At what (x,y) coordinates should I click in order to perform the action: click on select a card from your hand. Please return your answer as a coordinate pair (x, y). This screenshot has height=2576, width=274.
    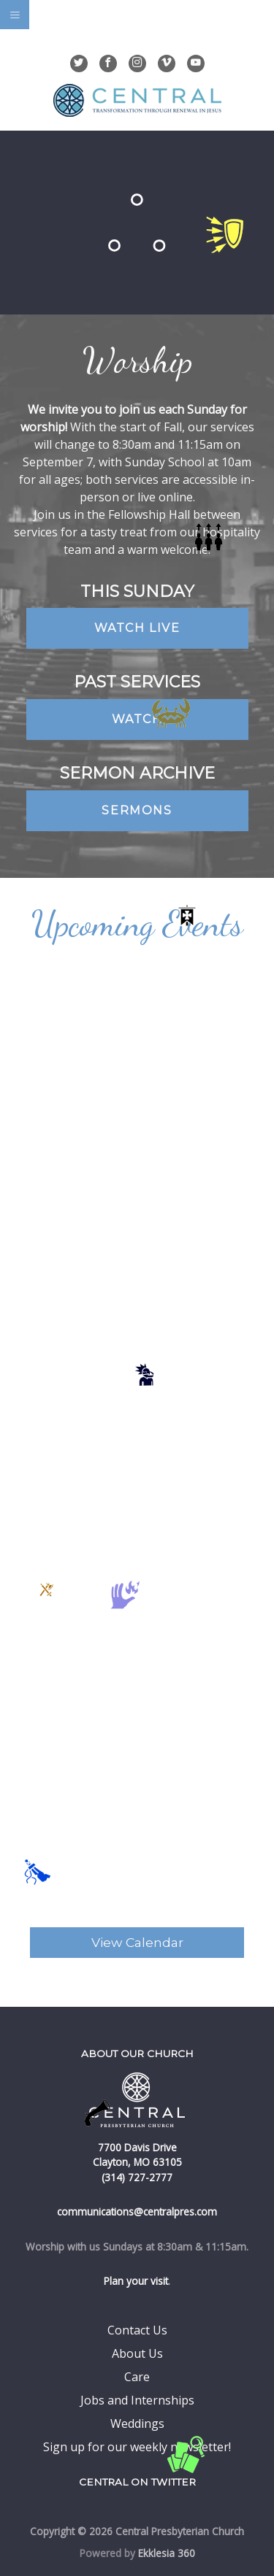
    Looking at the image, I should click on (186, 2454).